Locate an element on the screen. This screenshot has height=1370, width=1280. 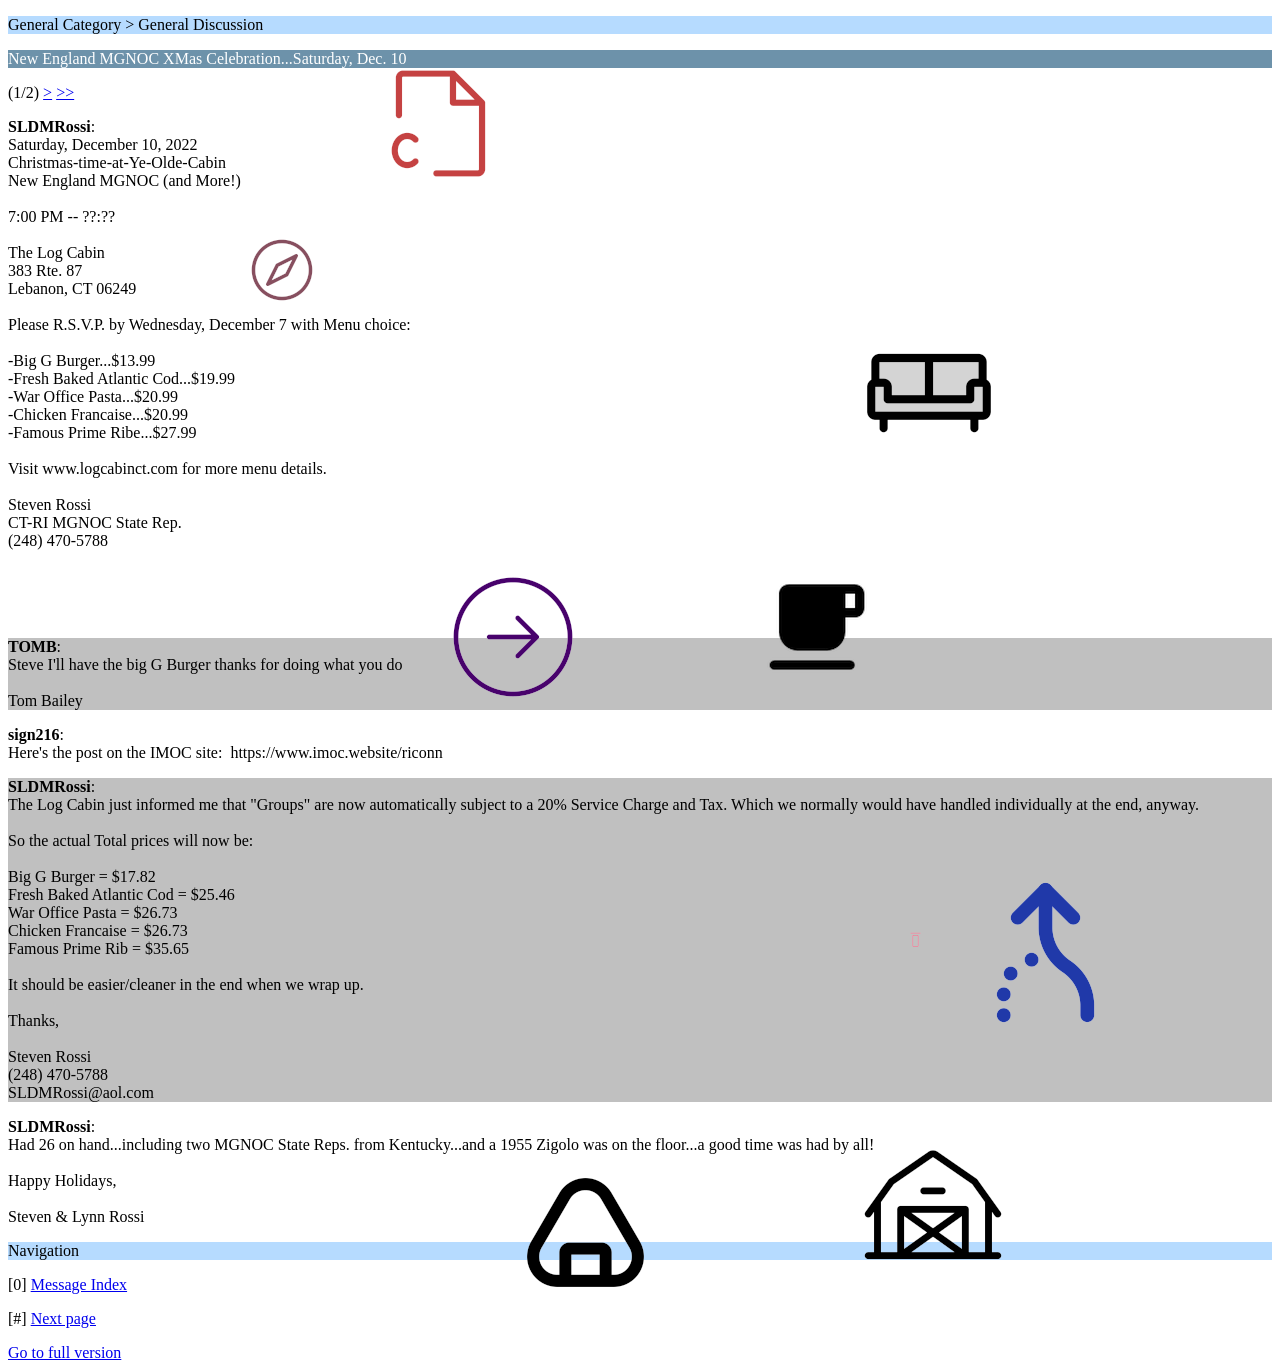
proceed to next step is located at coordinates (513, 637).